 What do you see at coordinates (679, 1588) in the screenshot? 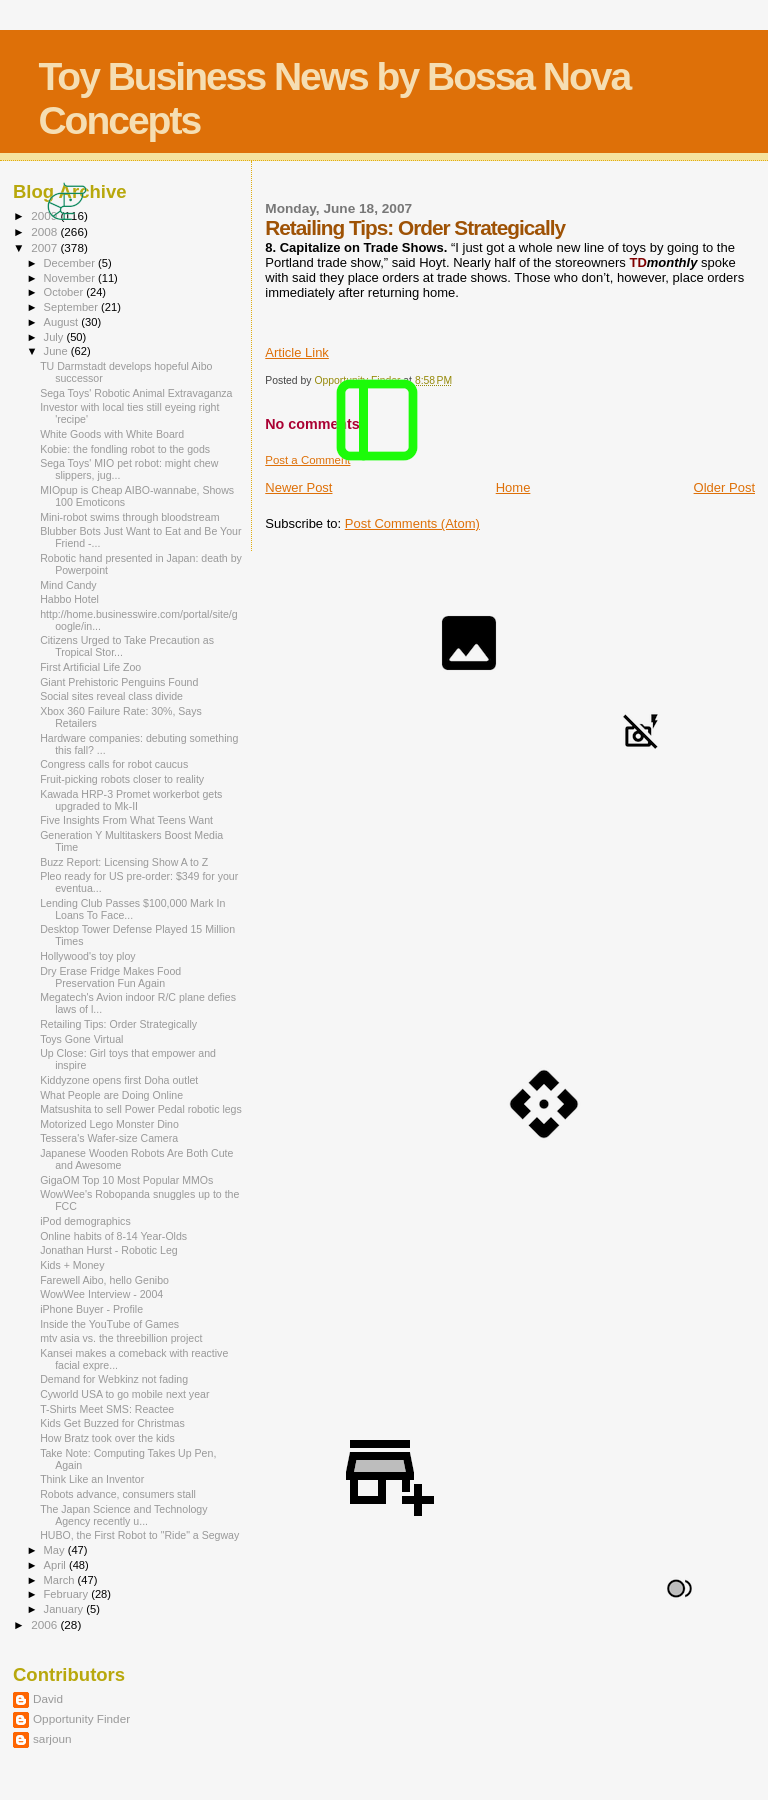
I see `indicates active recording or live broadcast` at bounding box center [679, 1588].